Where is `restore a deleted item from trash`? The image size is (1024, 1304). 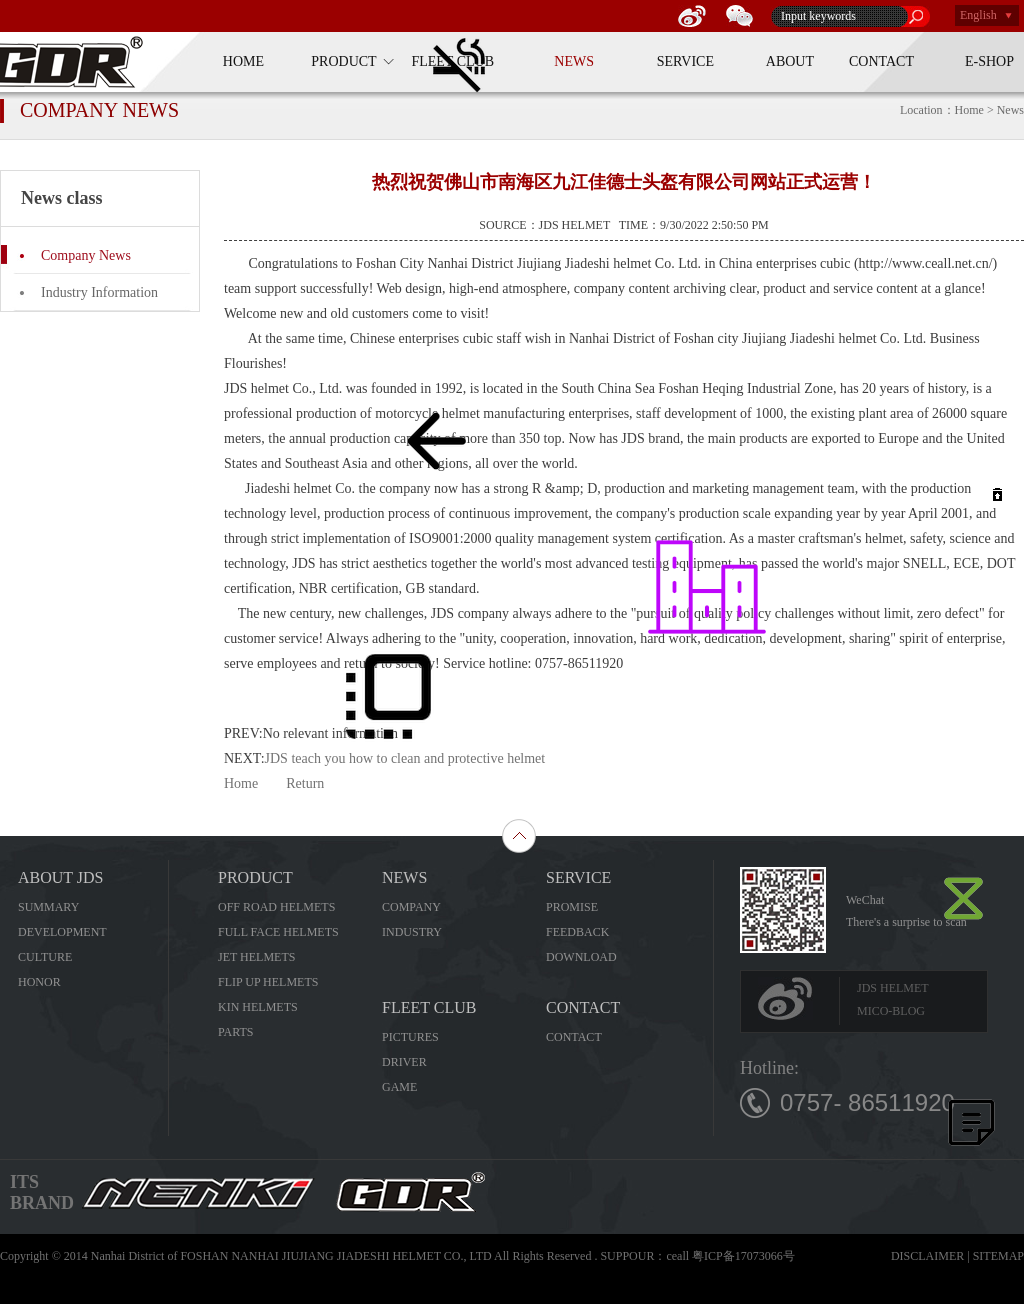
restore a deleted item from trash is located at coordinates (997, 494).